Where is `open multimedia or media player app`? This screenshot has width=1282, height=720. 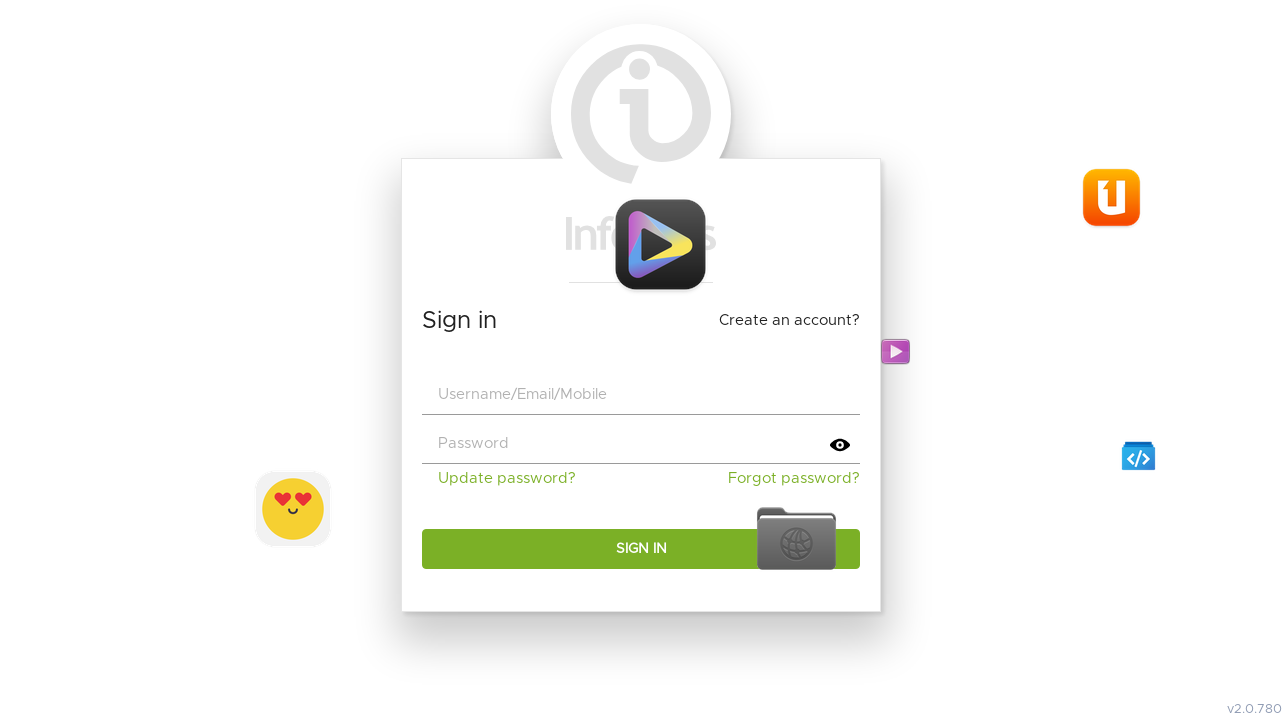 open multimedia or media player app is located at coordinates (895, 351).